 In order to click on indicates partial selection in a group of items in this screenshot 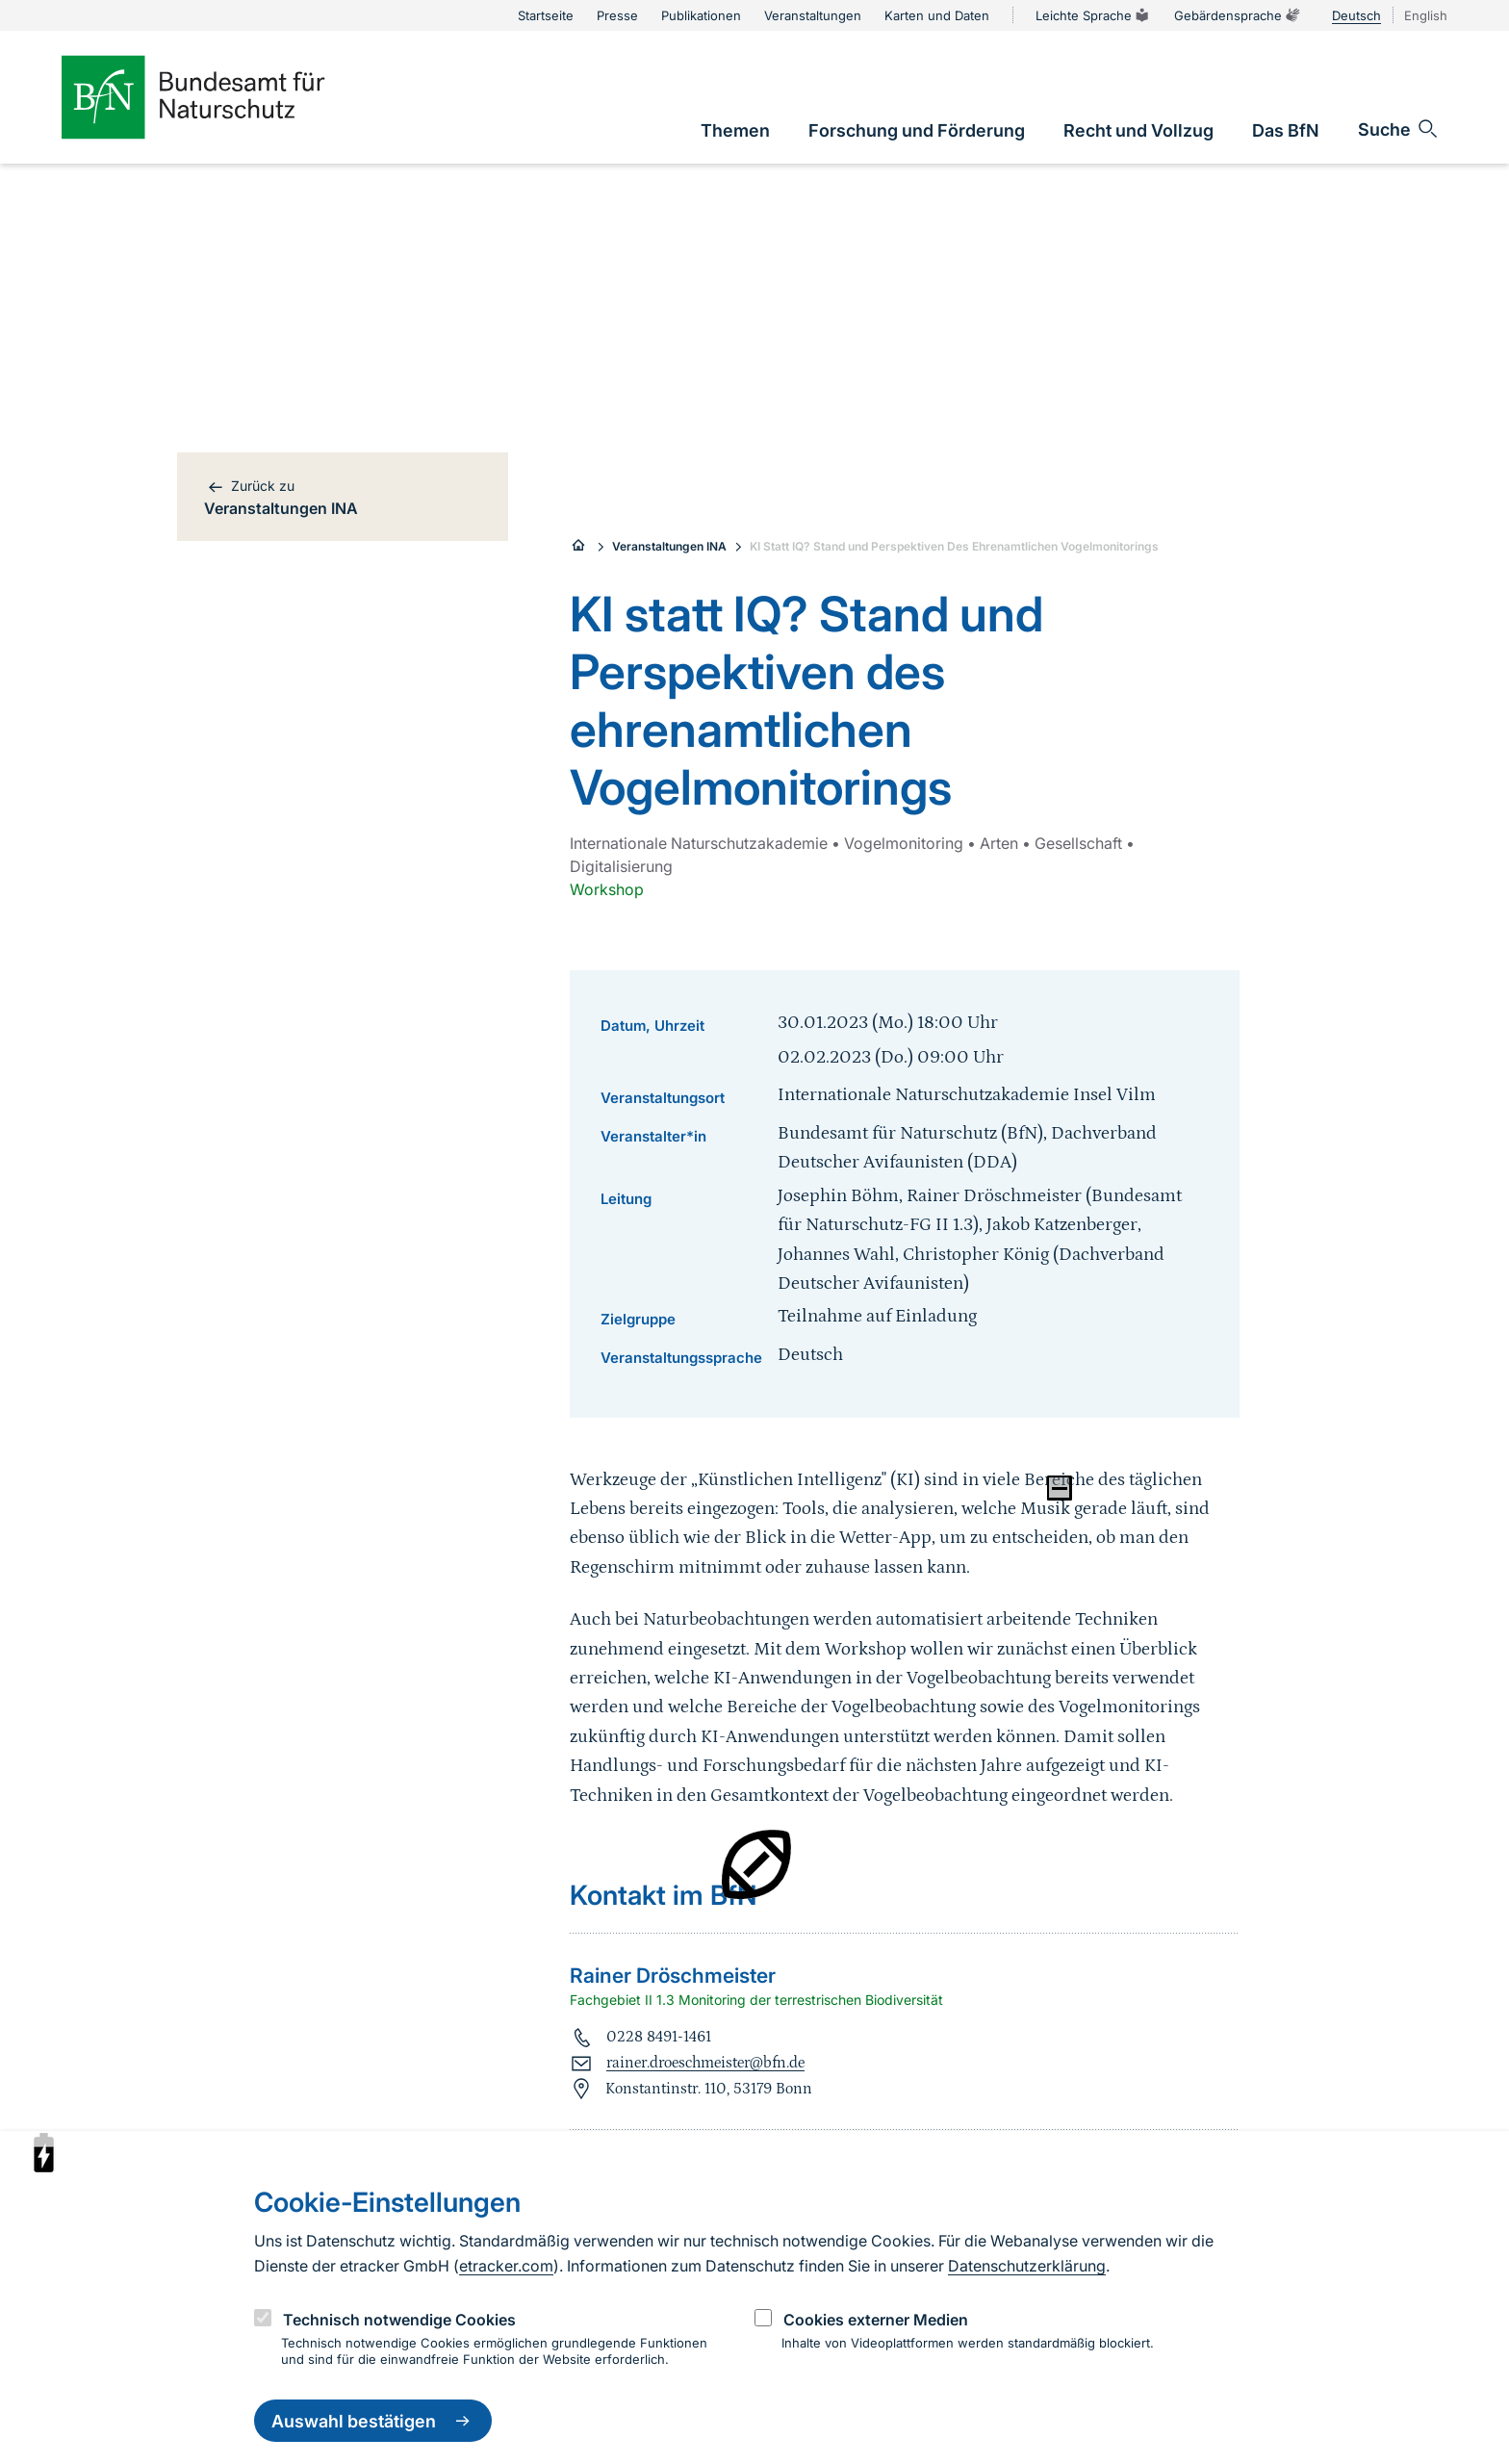, I will do `click(1060, 1488)`.